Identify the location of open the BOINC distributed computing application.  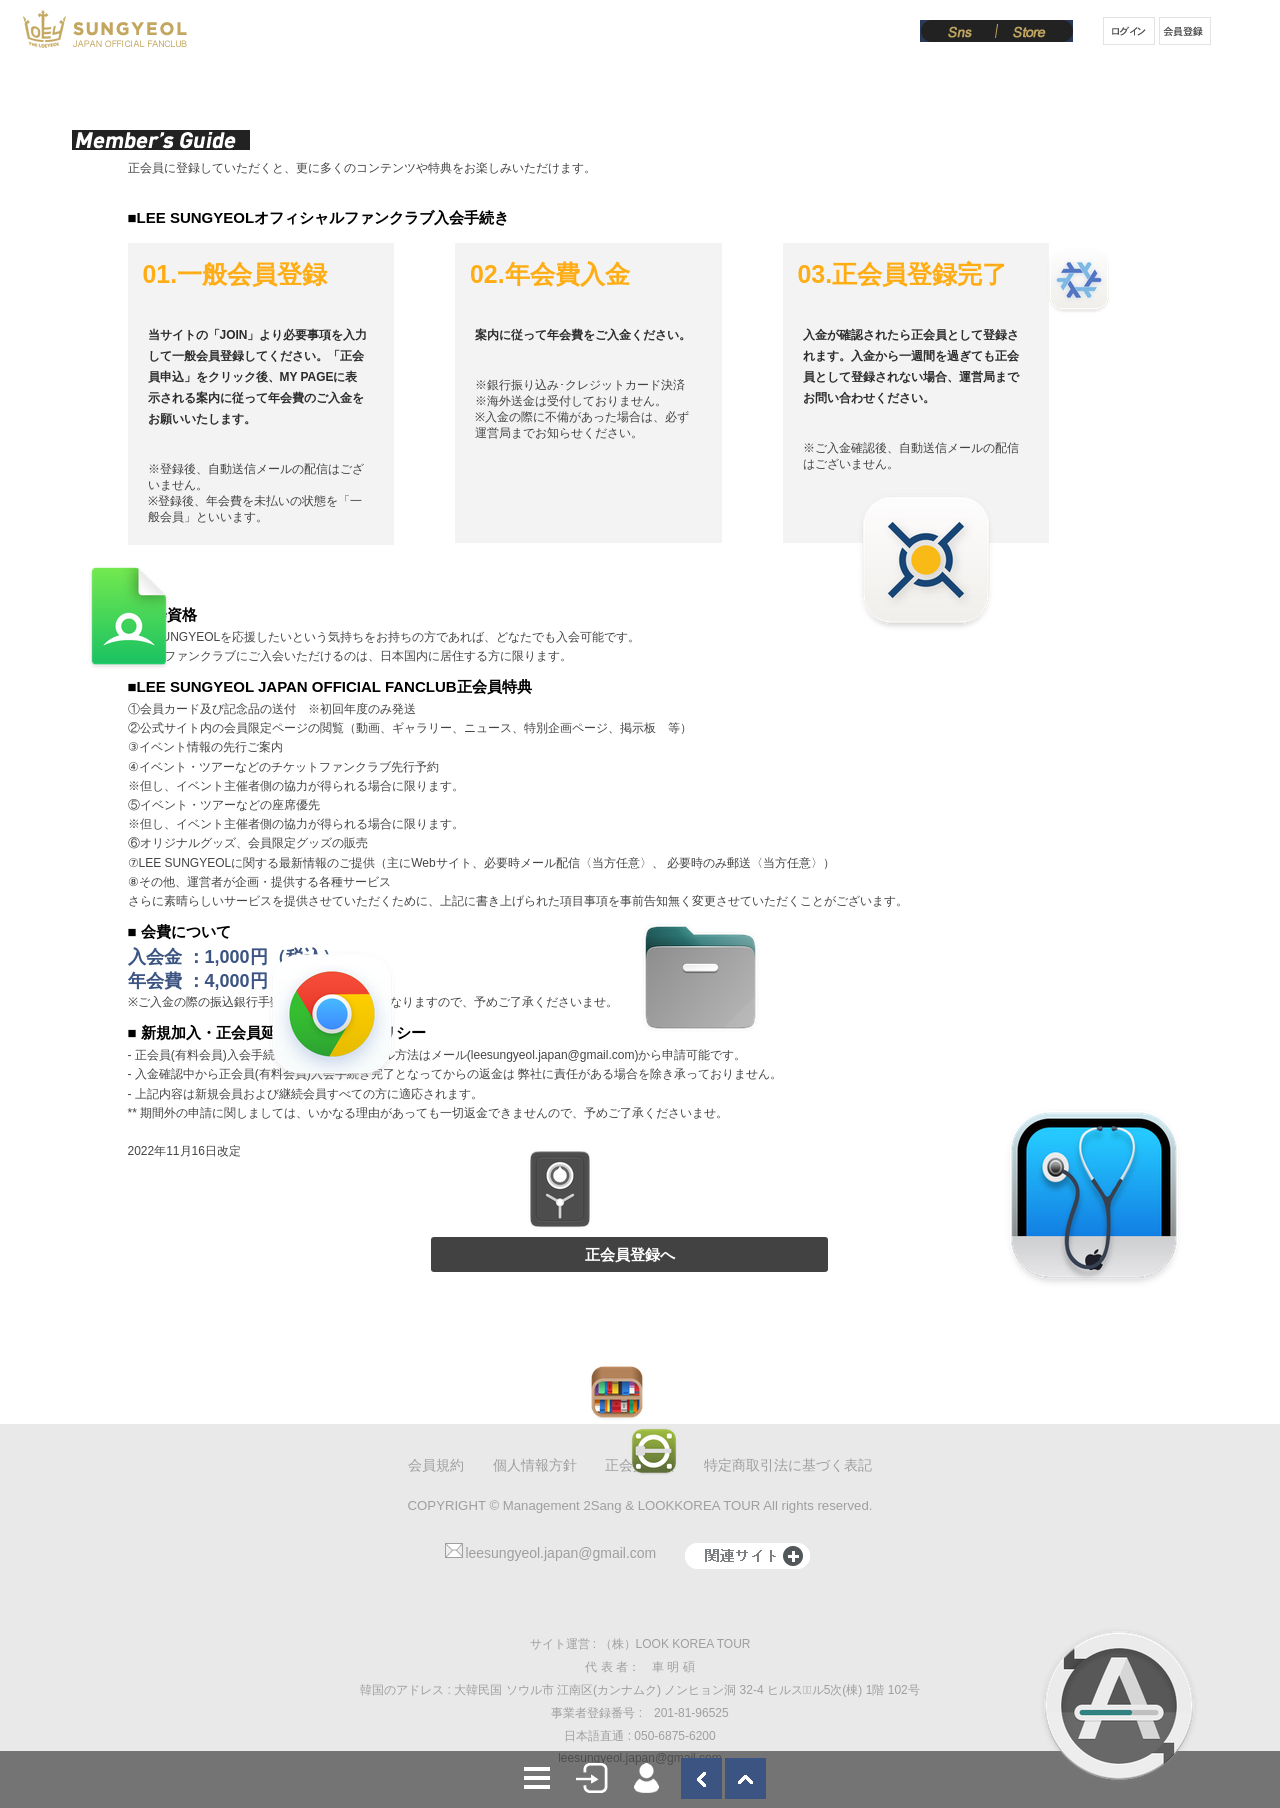
(926, 560).